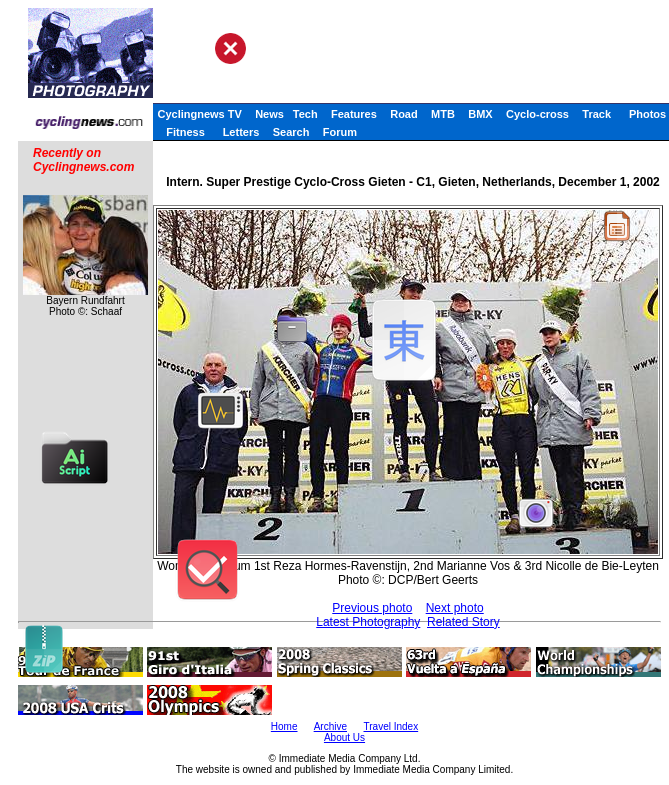 The image size is (669, 785). Describe the element at coordinates (220, 410) in the screenshot. I see `open system monitor application` at that location.